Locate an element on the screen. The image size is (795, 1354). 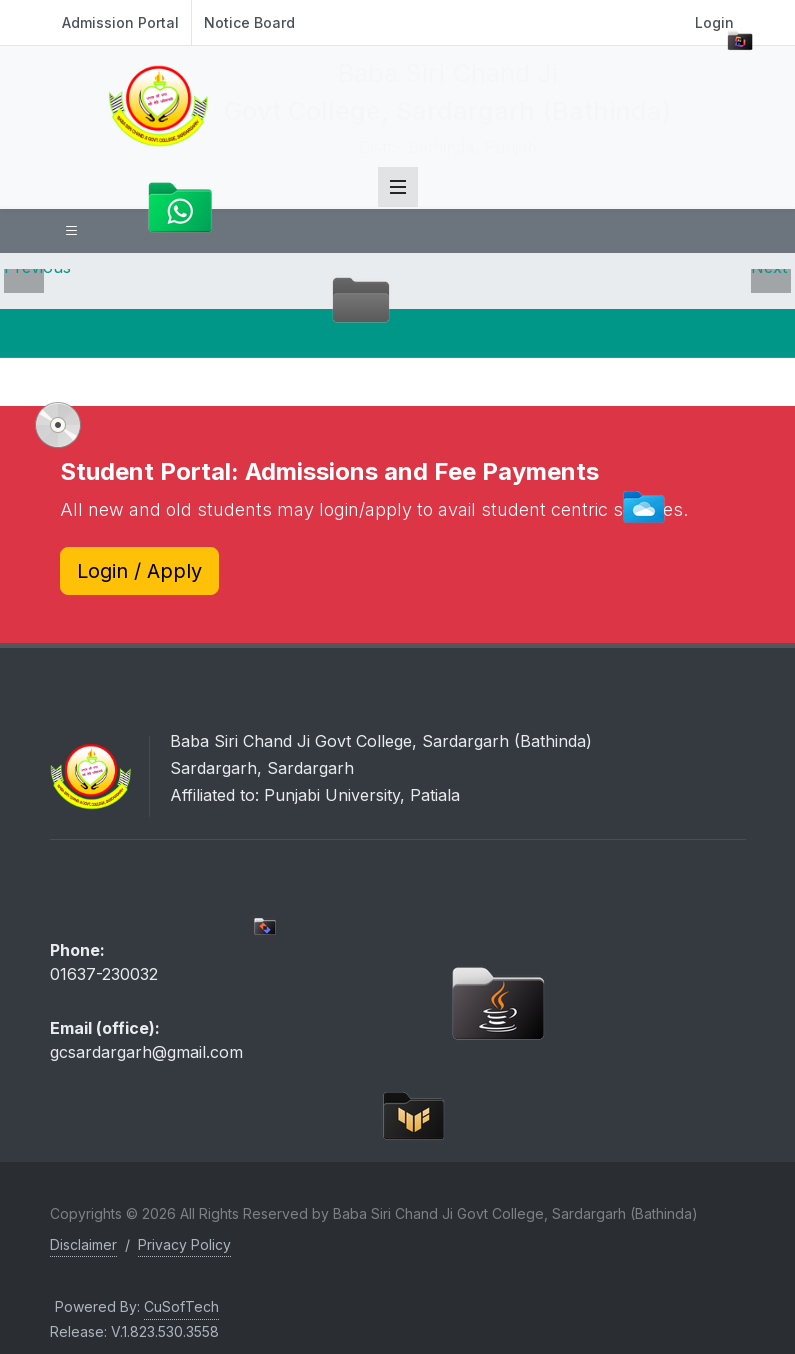
open folder containing java project files is located at coordinates (498, 1006).